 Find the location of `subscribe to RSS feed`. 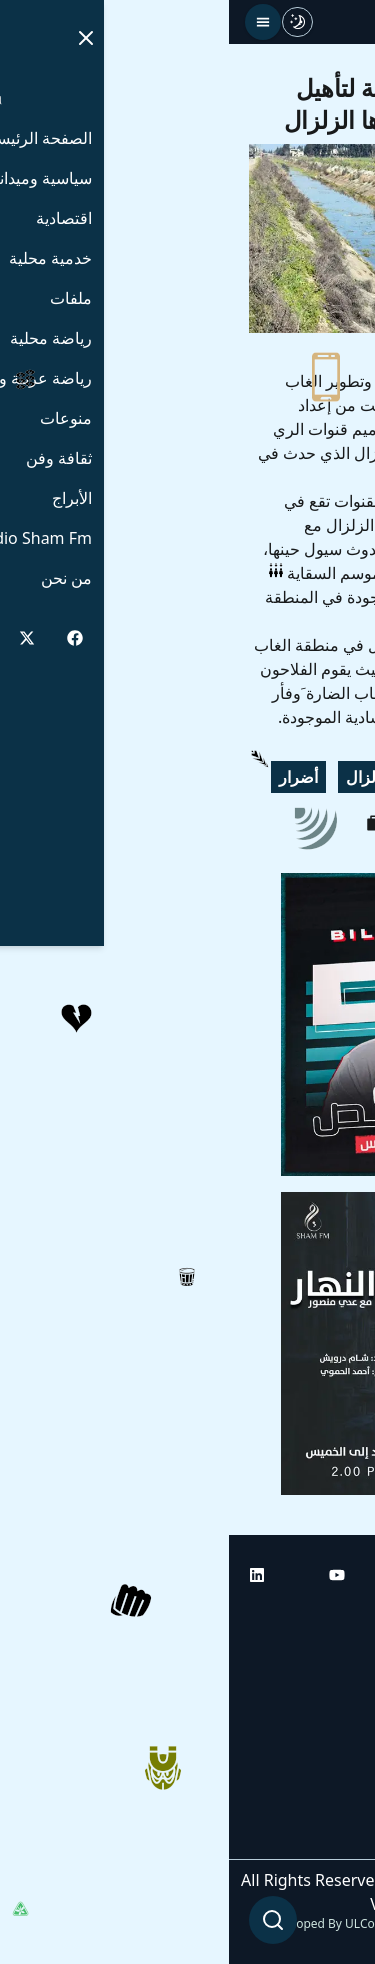

subscribe to RSS feed is located at coordinates (316, 829).